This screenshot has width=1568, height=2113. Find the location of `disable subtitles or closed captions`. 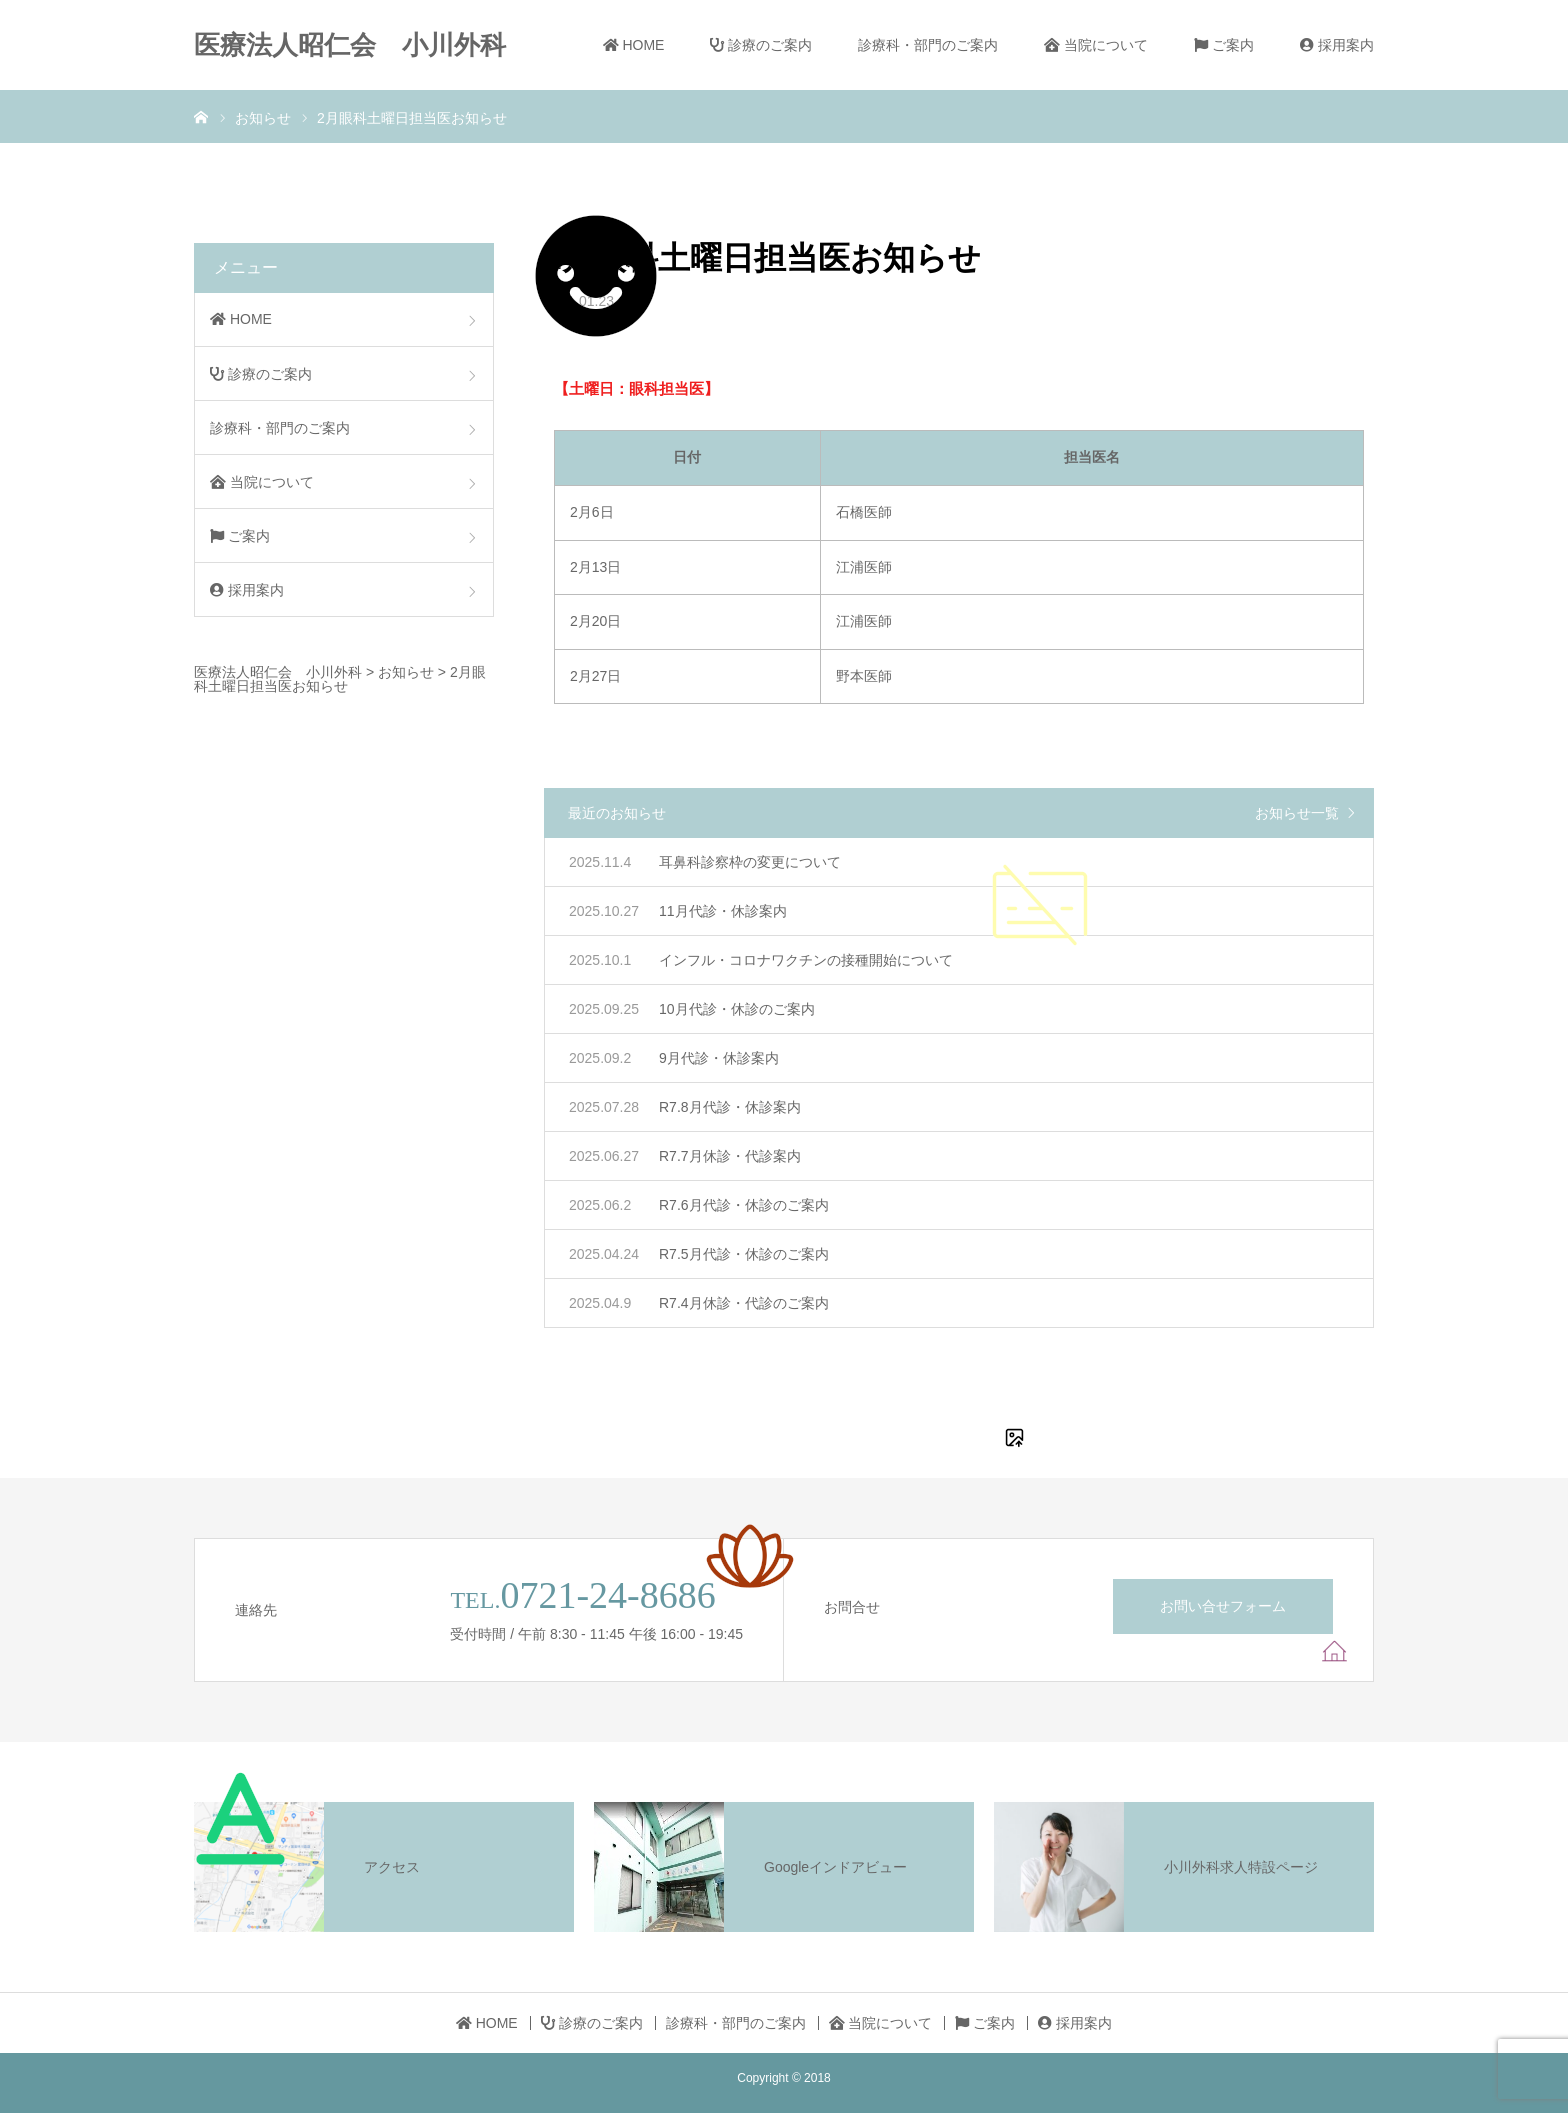

disable subtitles or closed captions is located at coordinates (1040, 905).